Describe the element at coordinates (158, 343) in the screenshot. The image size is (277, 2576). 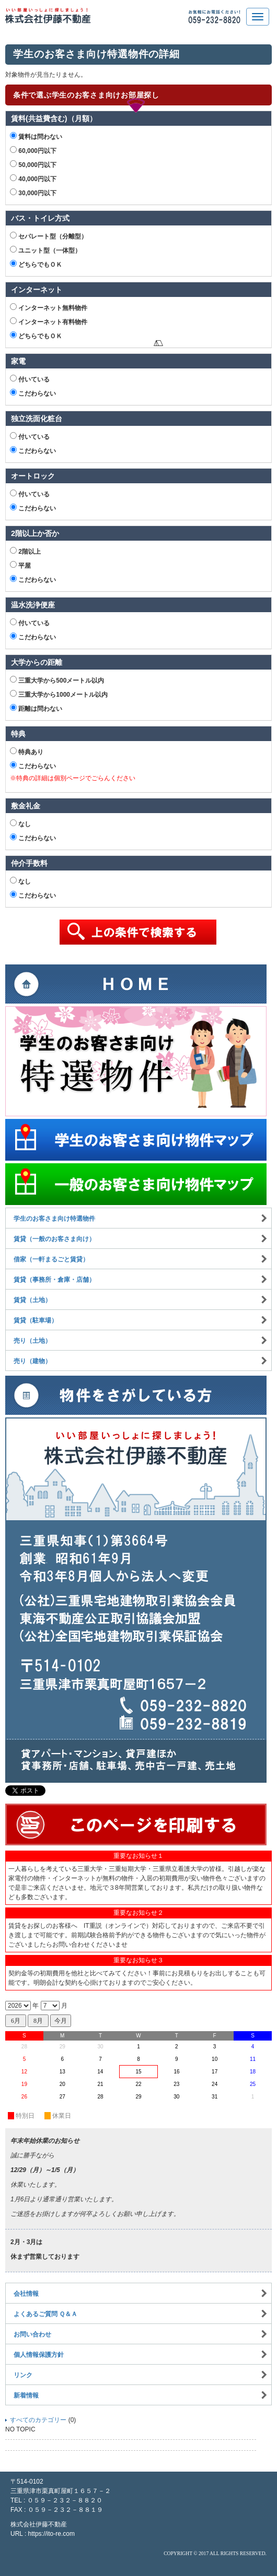
I see `view camping or outdoor locations` at that location.